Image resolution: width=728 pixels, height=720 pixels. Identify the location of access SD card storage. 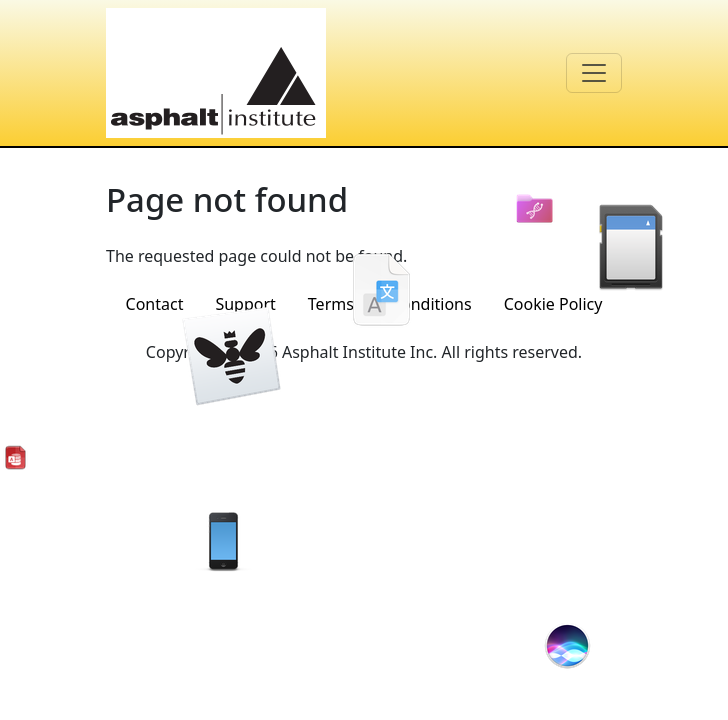
(632, 248).